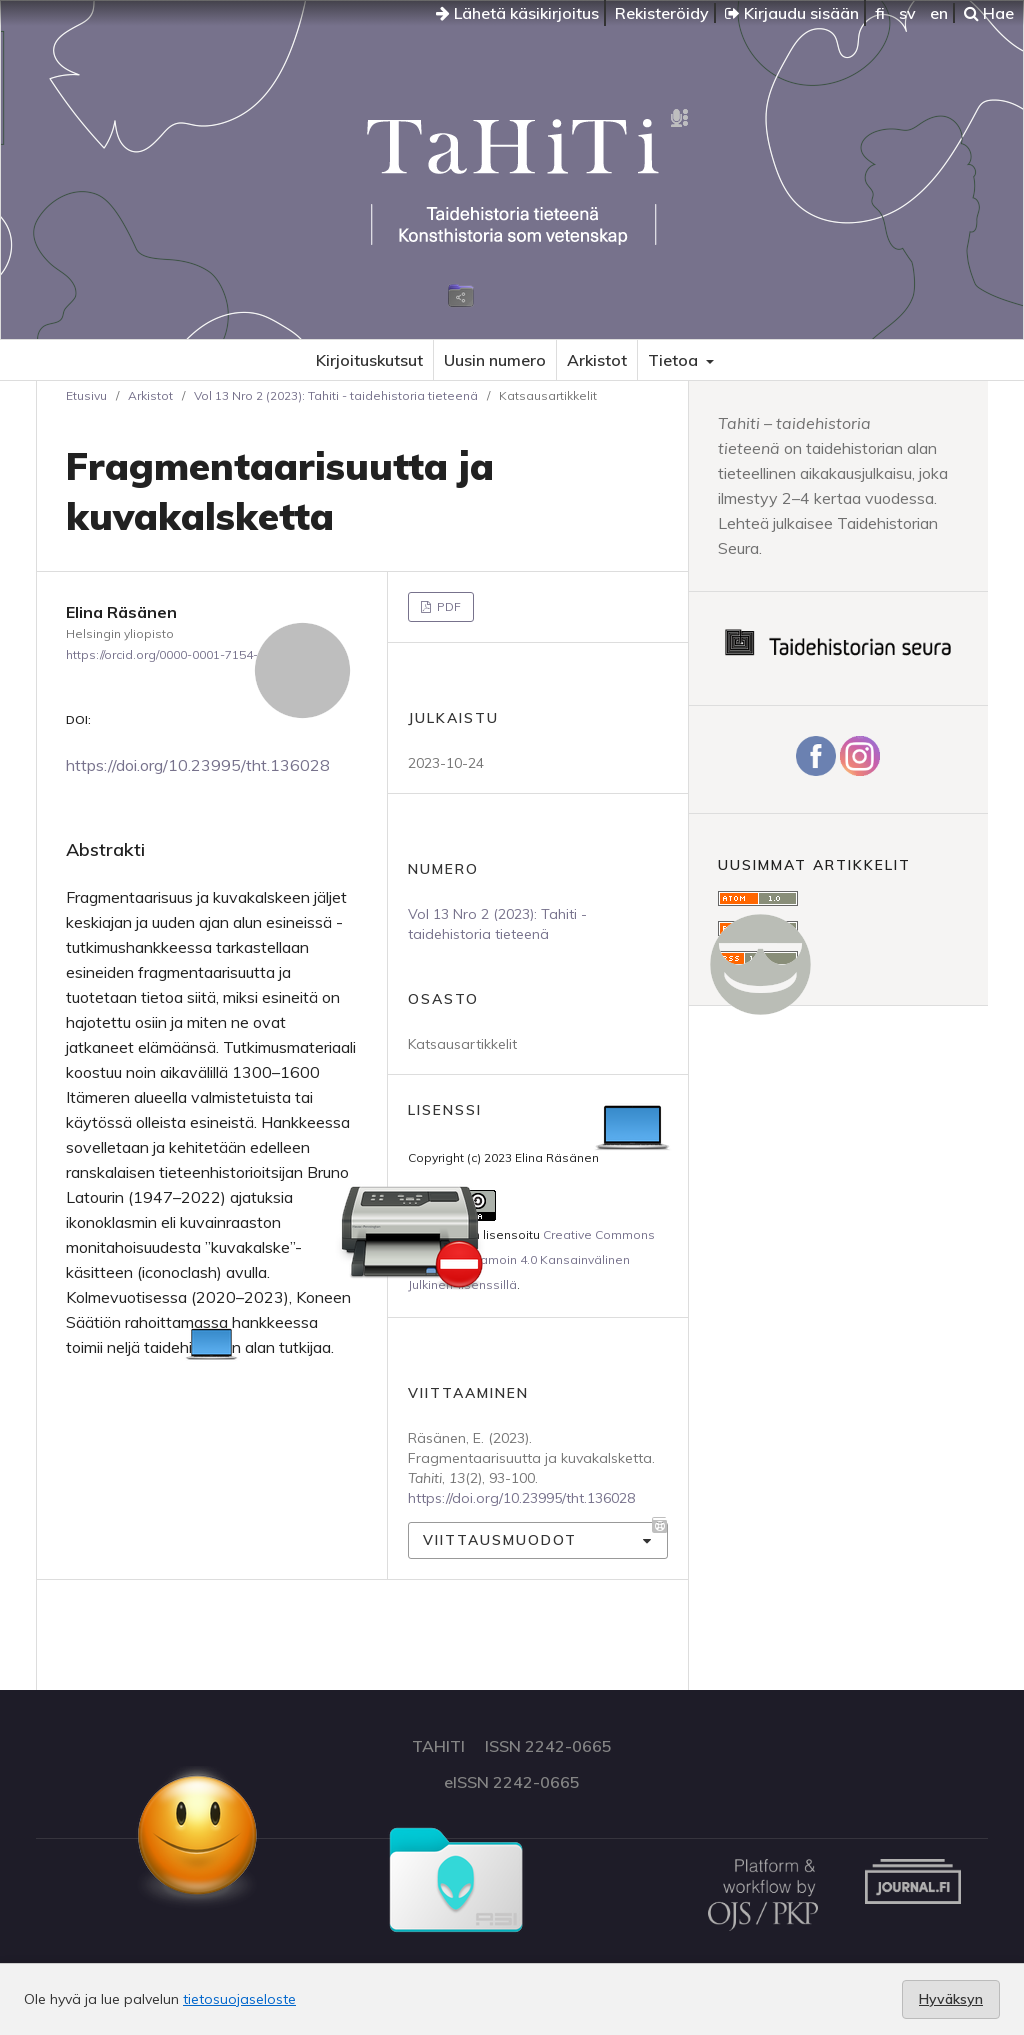 The image size is (1024, 2035). I want to click on open alienware game files folder, so click(455, 1883).